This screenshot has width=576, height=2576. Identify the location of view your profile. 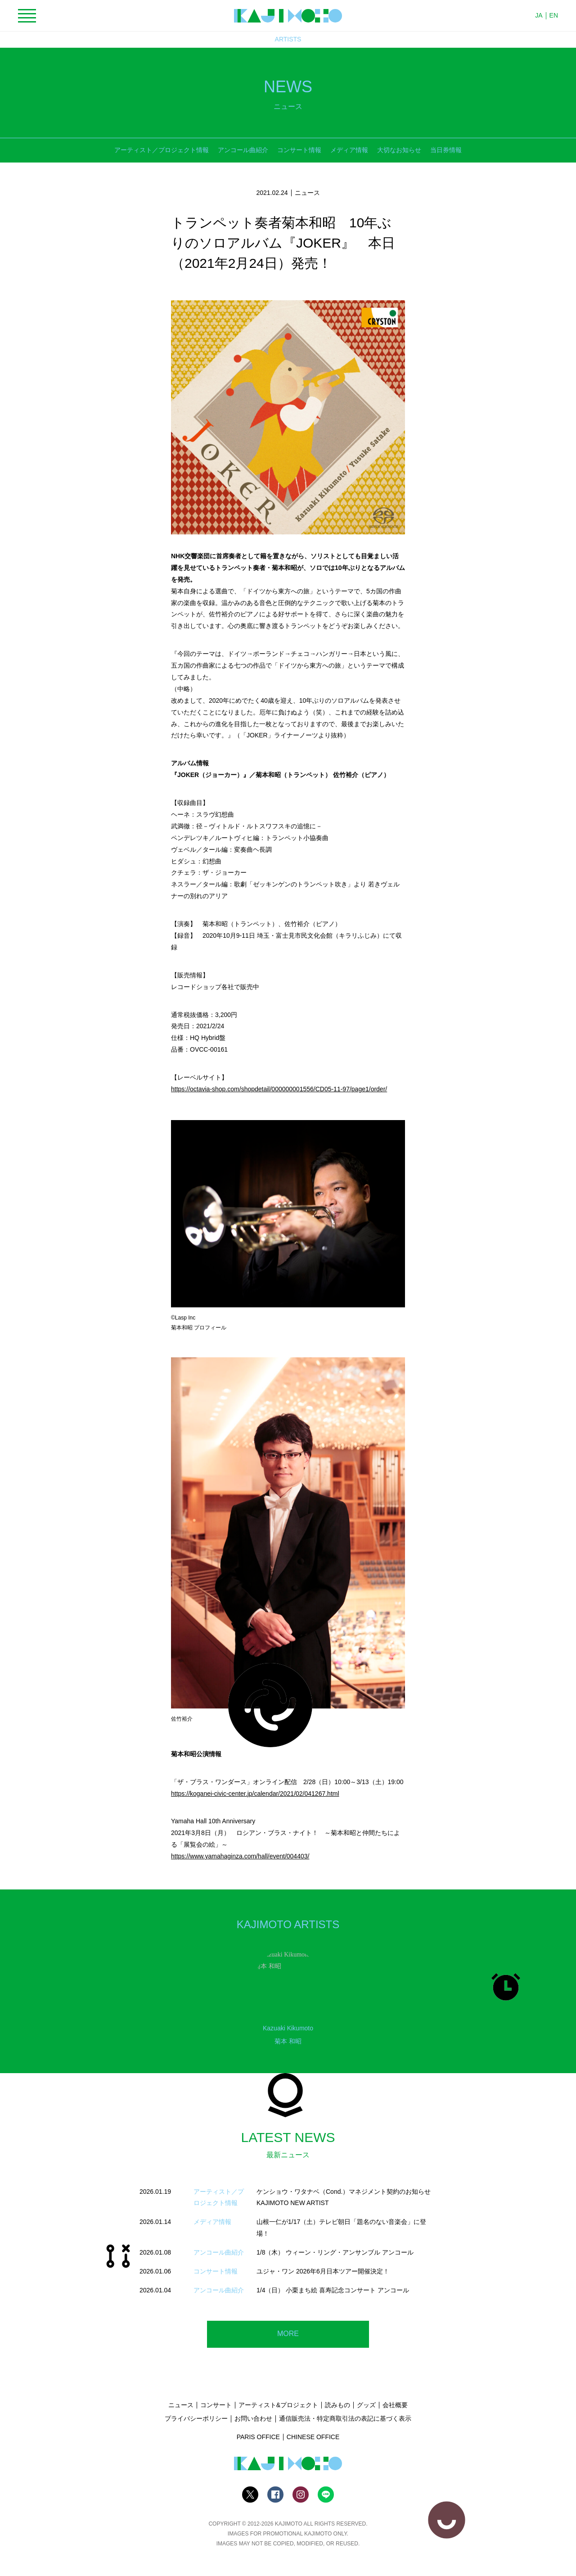
(446, 2520).